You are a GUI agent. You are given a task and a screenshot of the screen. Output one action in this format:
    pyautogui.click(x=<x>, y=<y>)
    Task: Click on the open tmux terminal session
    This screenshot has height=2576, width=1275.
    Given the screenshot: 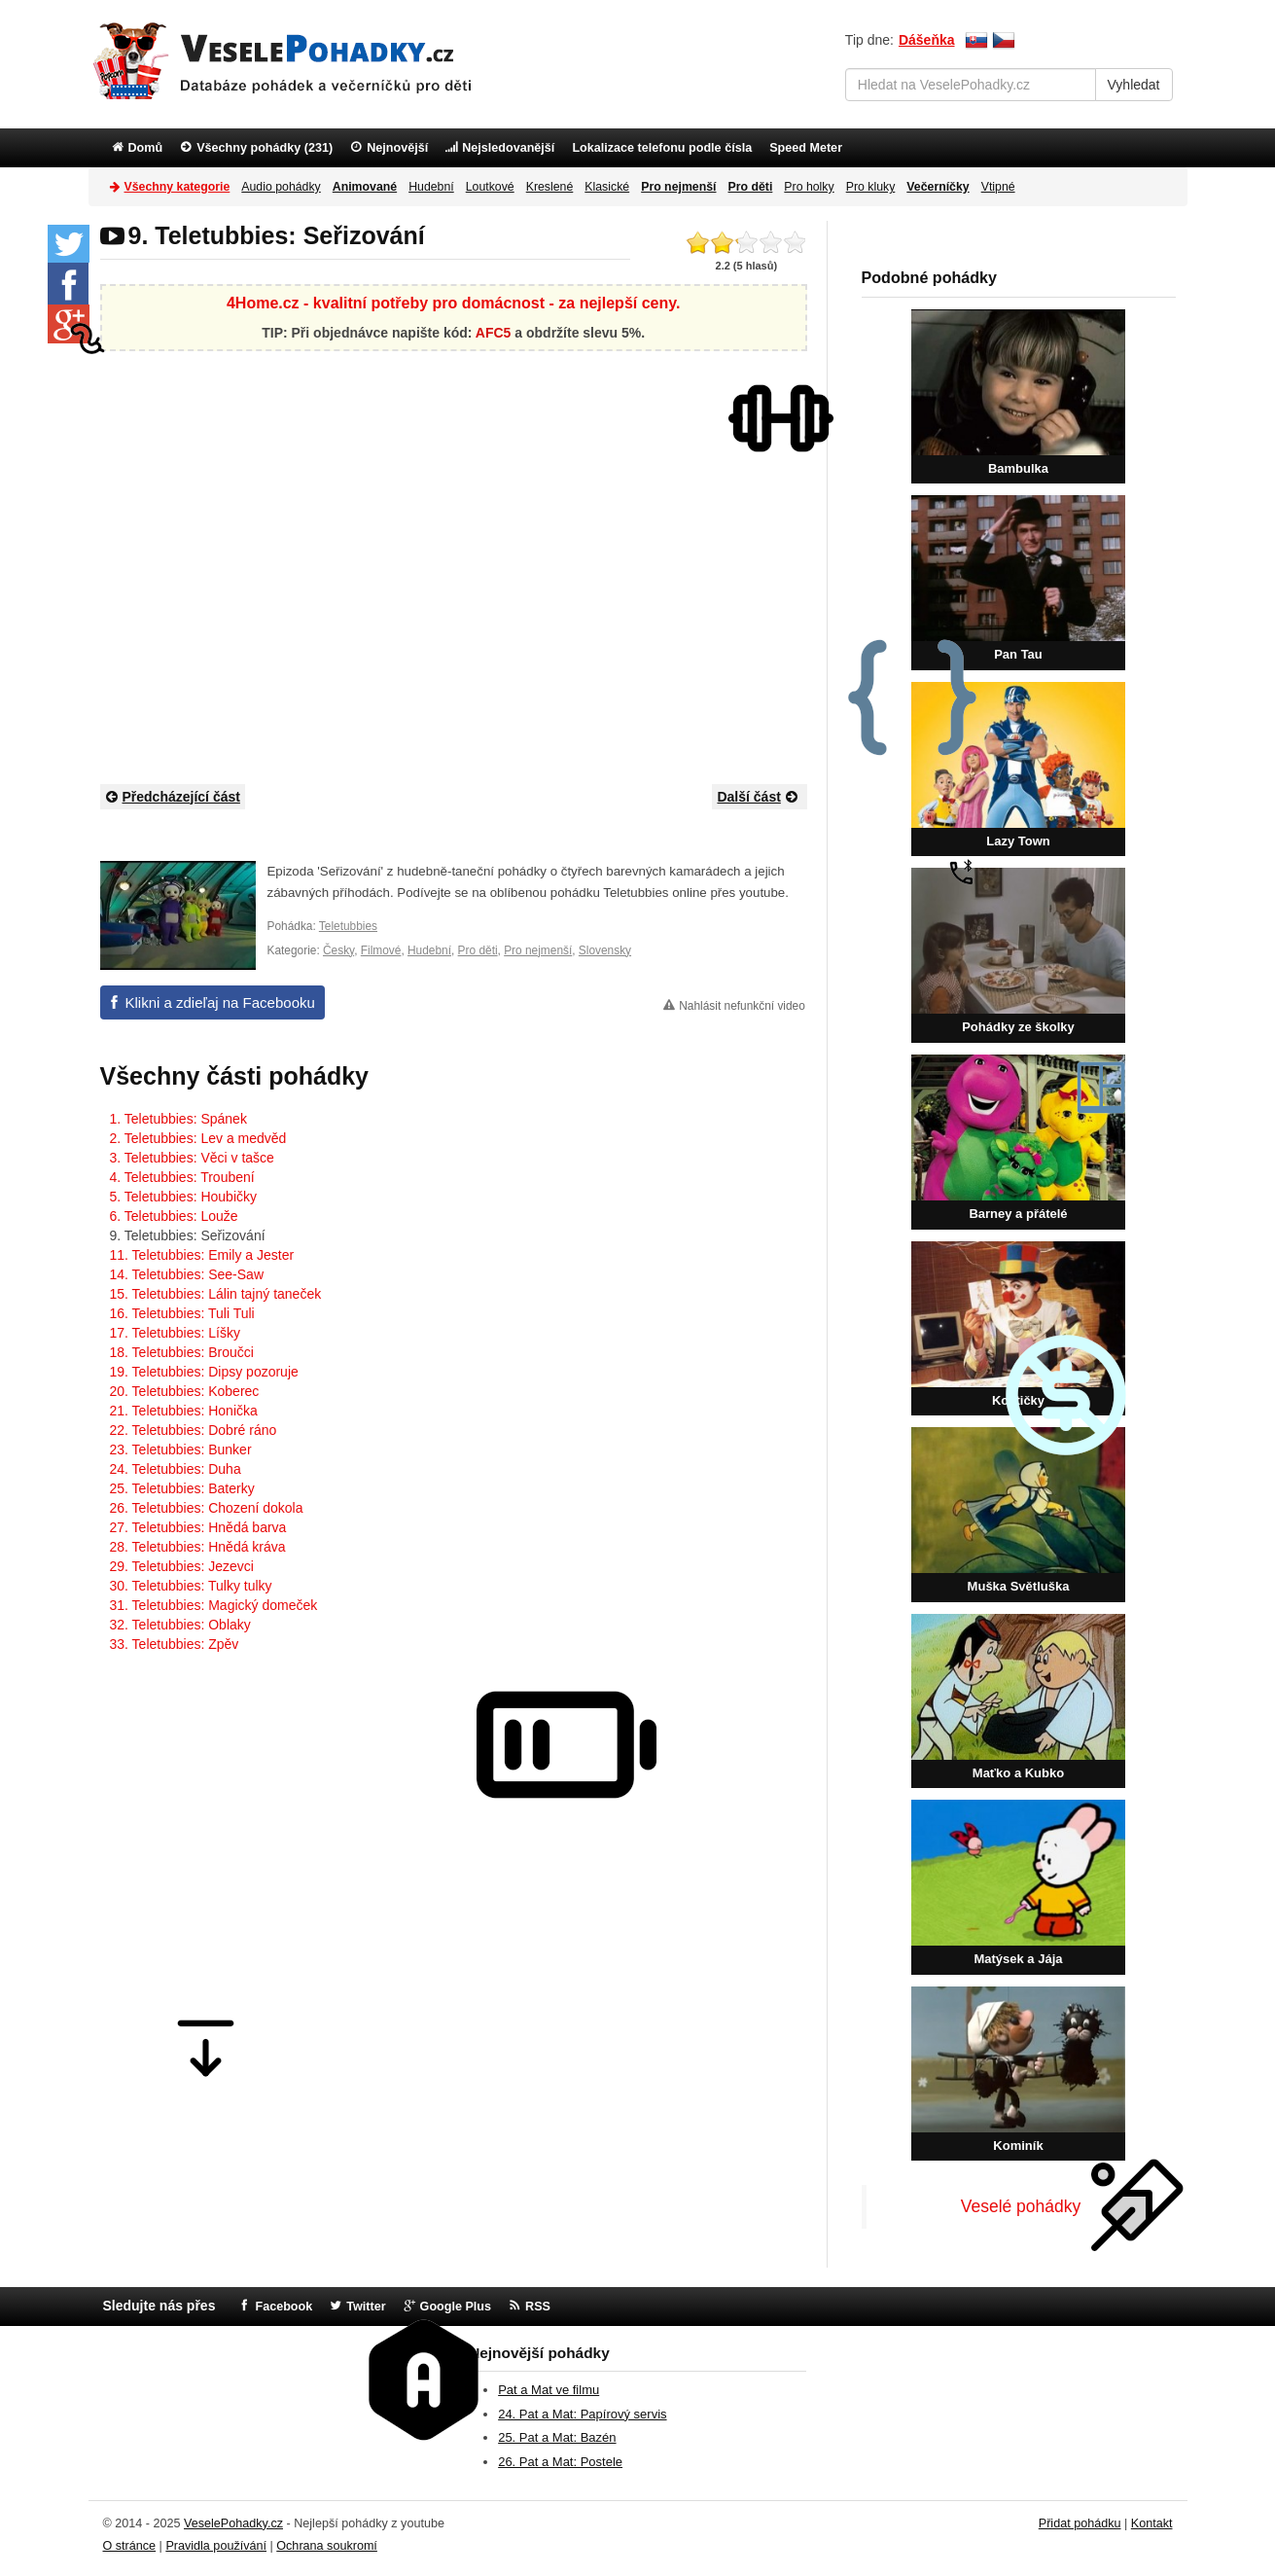 What is the action you would take?
    pyautogui.click(x=1103, y=1088)
    